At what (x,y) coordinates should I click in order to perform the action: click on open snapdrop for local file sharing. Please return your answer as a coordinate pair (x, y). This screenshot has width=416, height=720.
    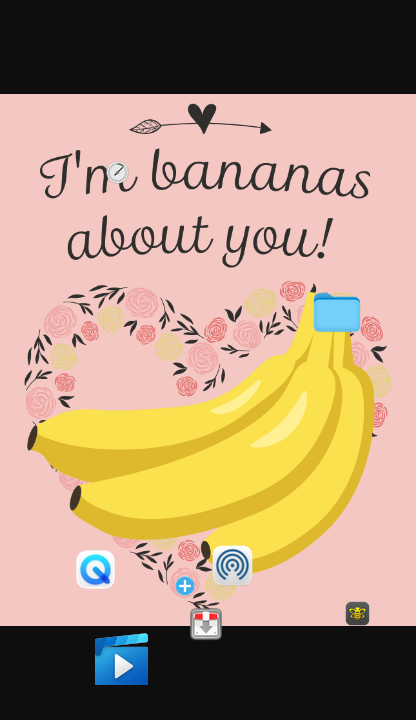
    Looking at the image, I should click on (232, 565).